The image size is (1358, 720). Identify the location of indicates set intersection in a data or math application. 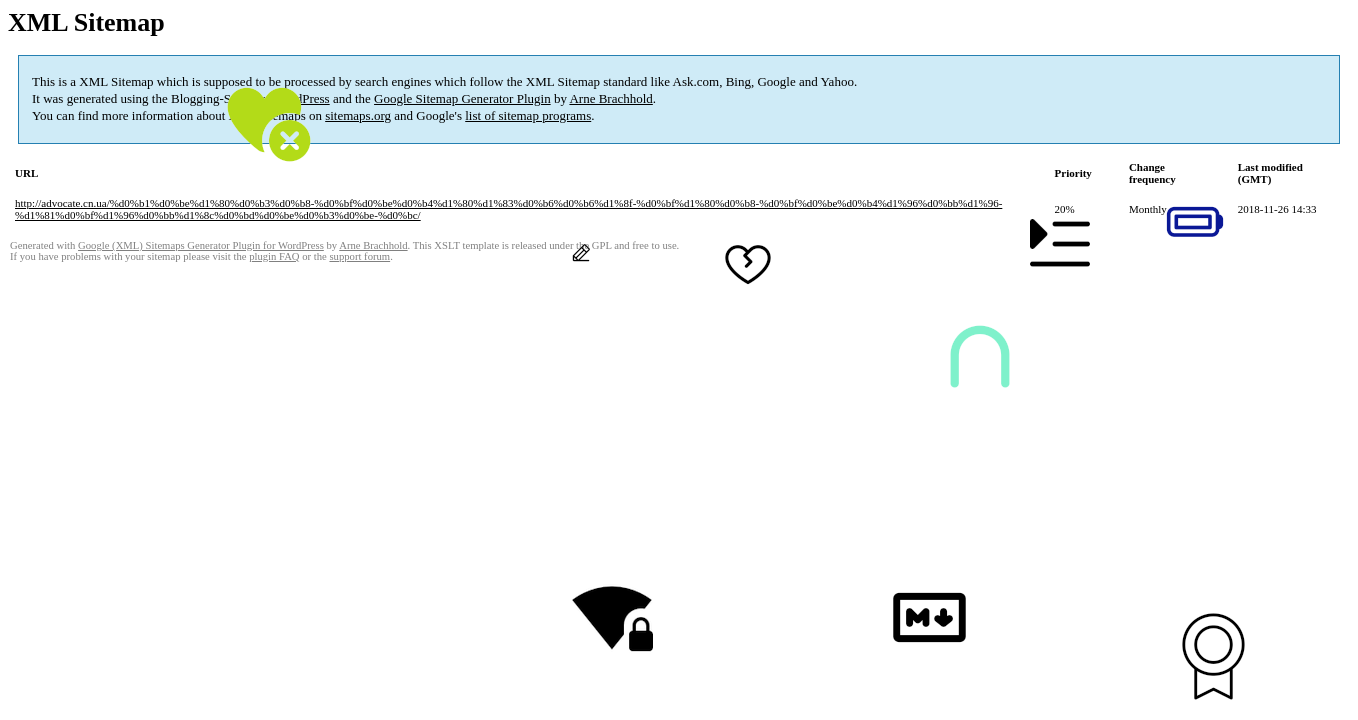
(980, 358).